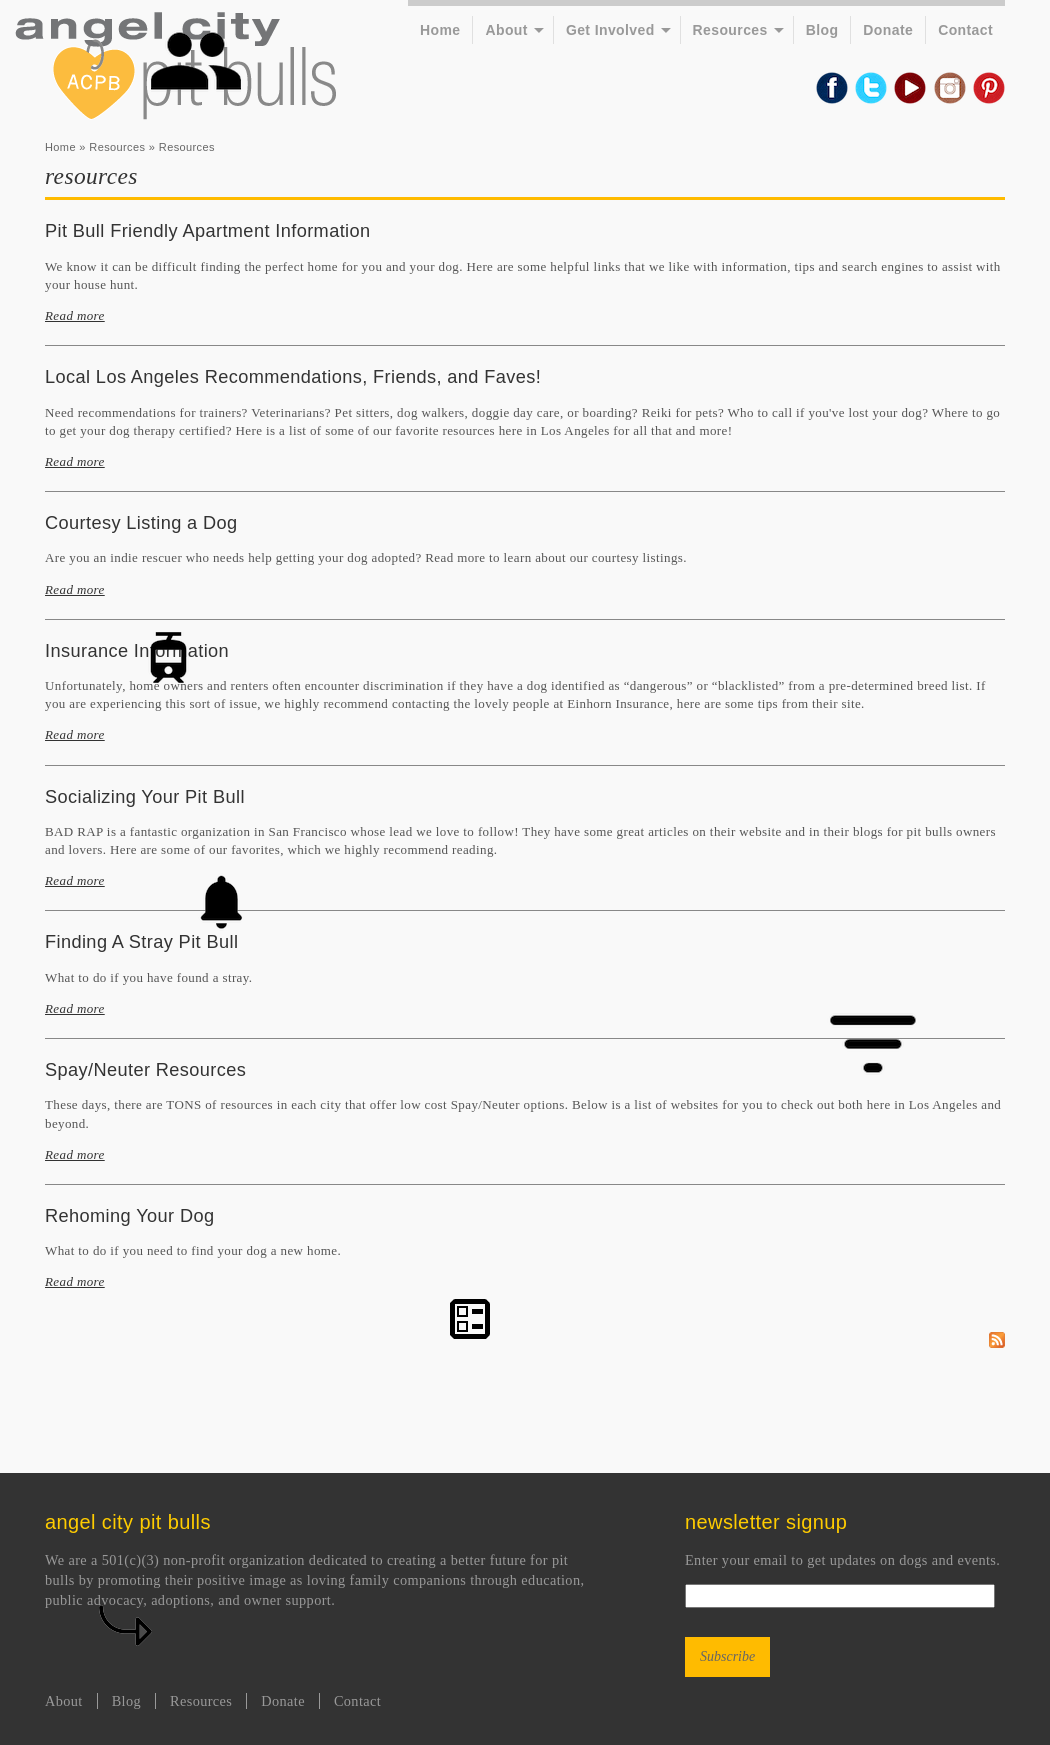  I want to click on reply to a message or comment, so click(125, 1625).